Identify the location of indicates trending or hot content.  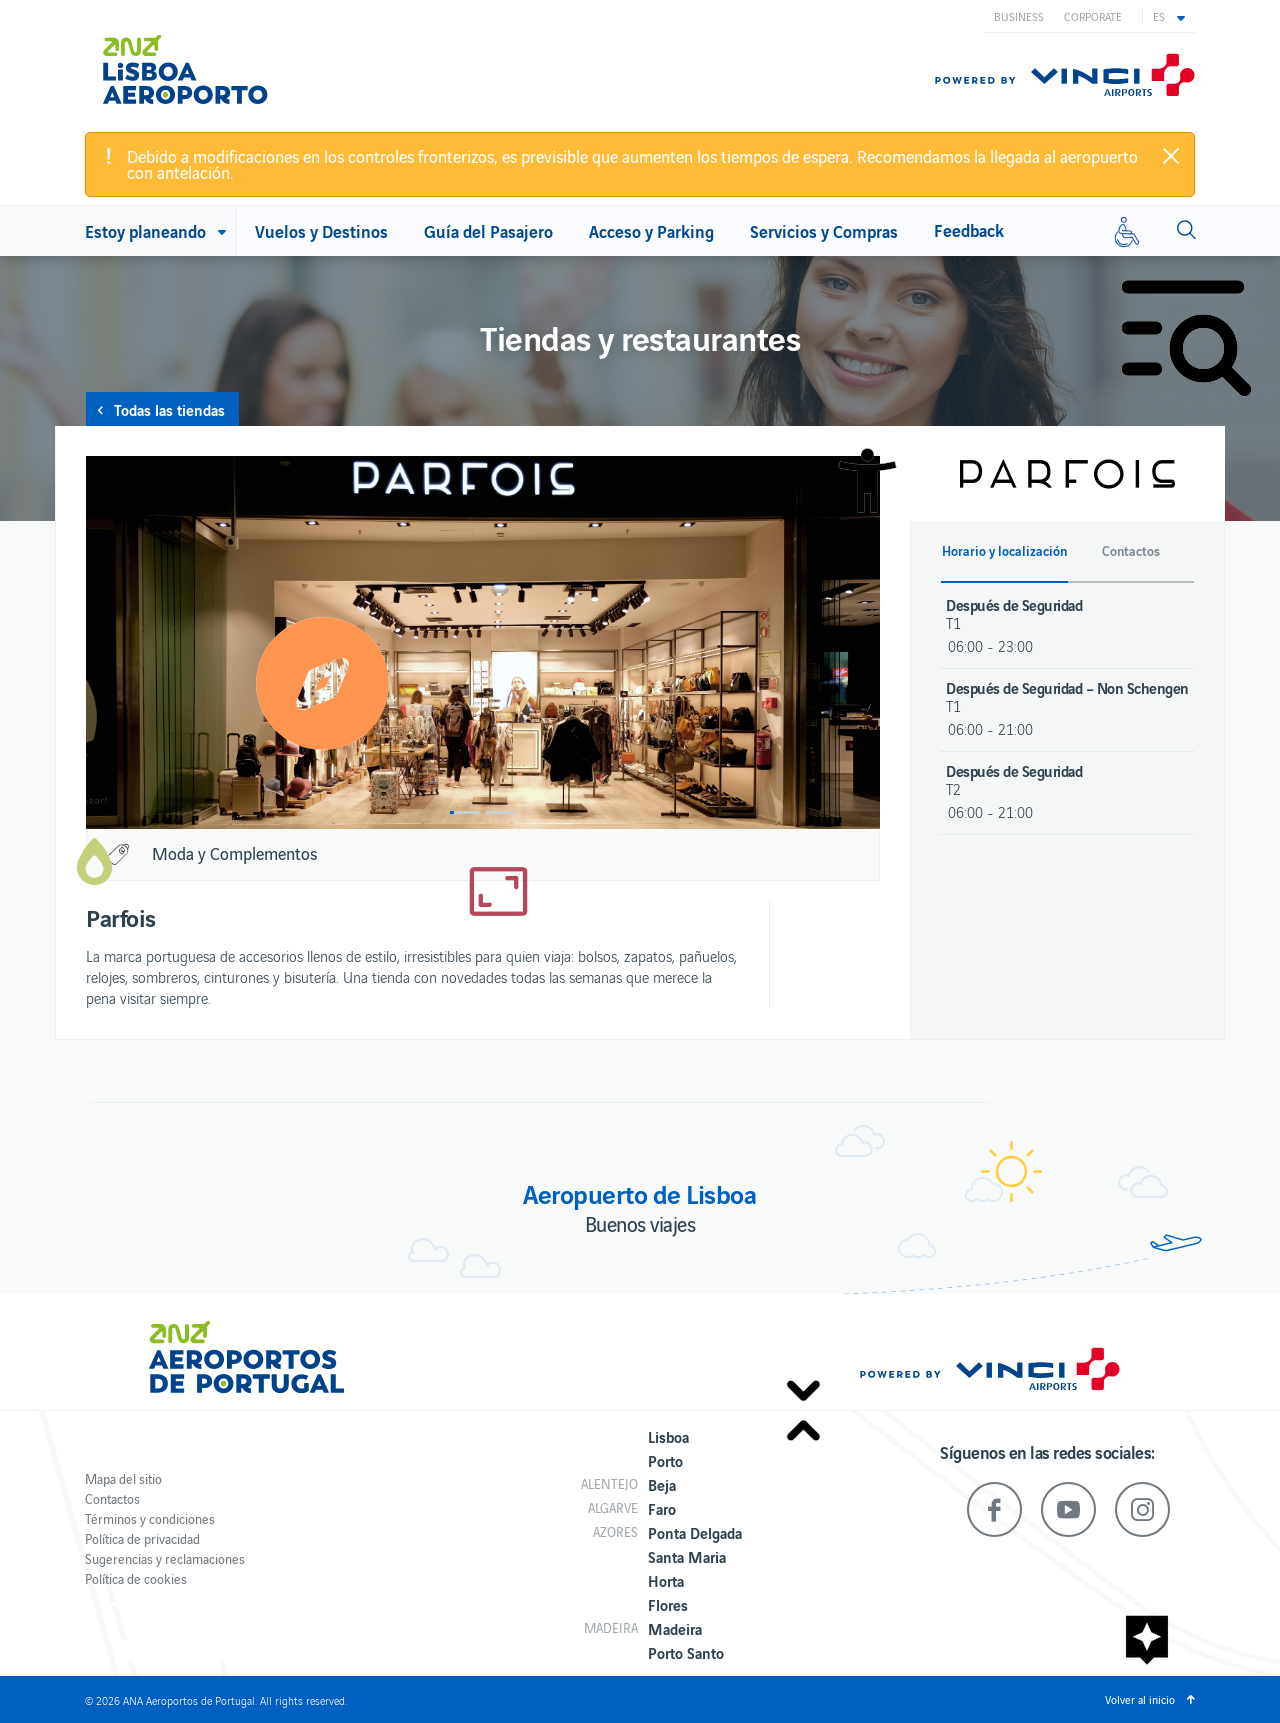
(94, 861).